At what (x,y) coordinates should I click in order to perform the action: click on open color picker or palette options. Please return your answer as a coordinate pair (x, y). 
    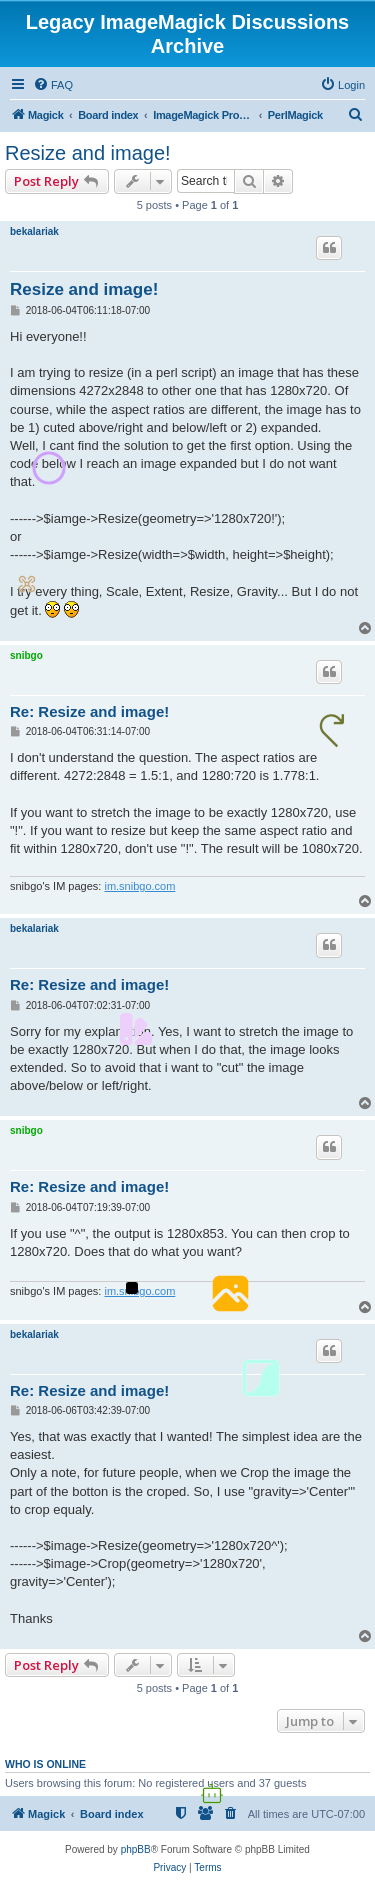
    Looking at the image, I should click on (136, 1029).